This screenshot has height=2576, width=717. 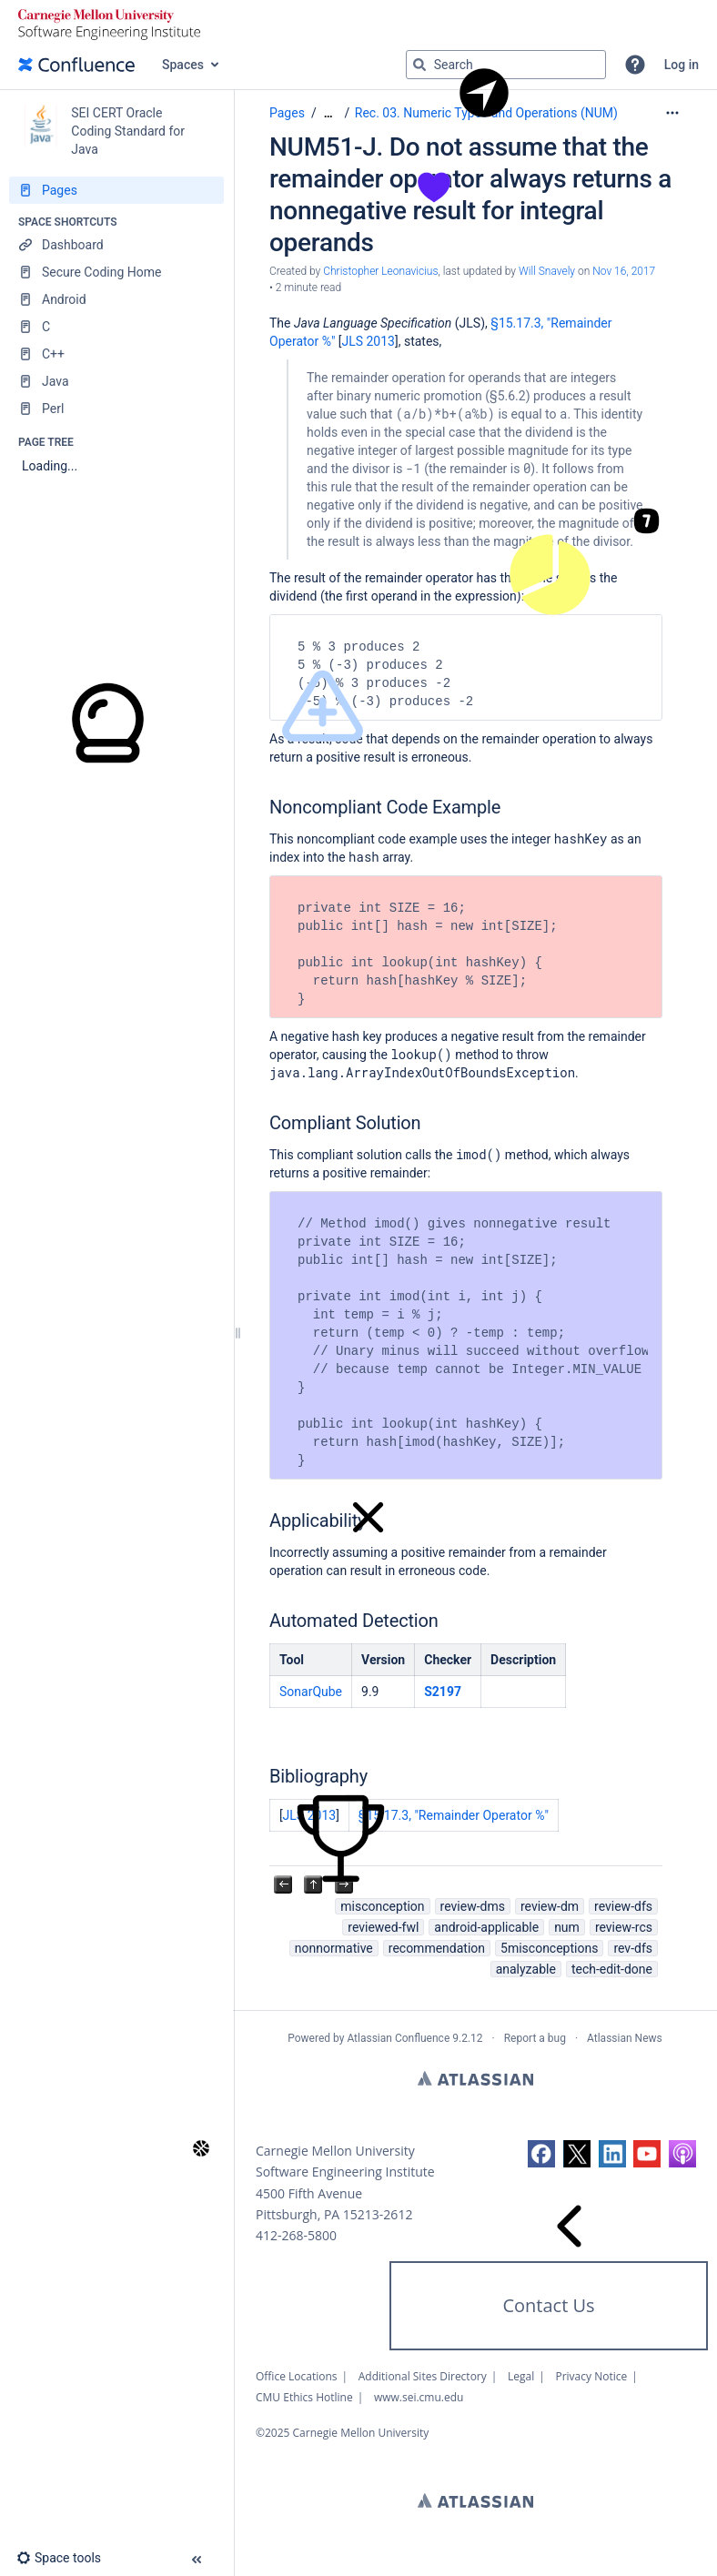 What do you see at coordinates (107, 722) in the screenshot?
I see `access fortune or prediction features` at bounding box center [107, 722].